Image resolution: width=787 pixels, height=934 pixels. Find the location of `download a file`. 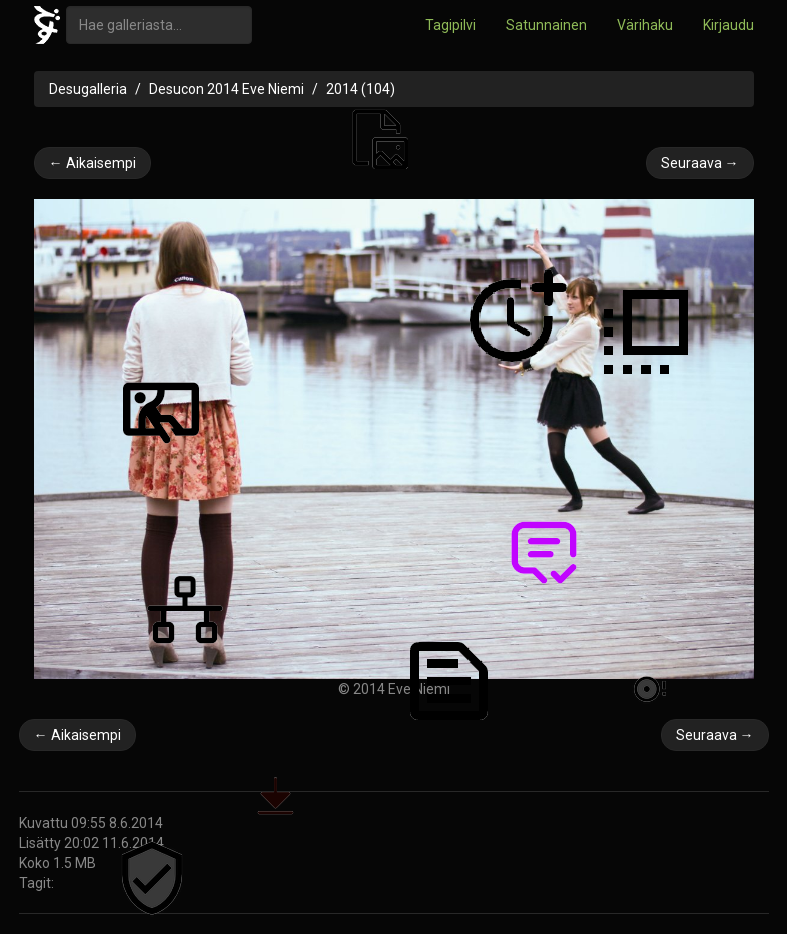

download a file is located at coordinates (275, 796).